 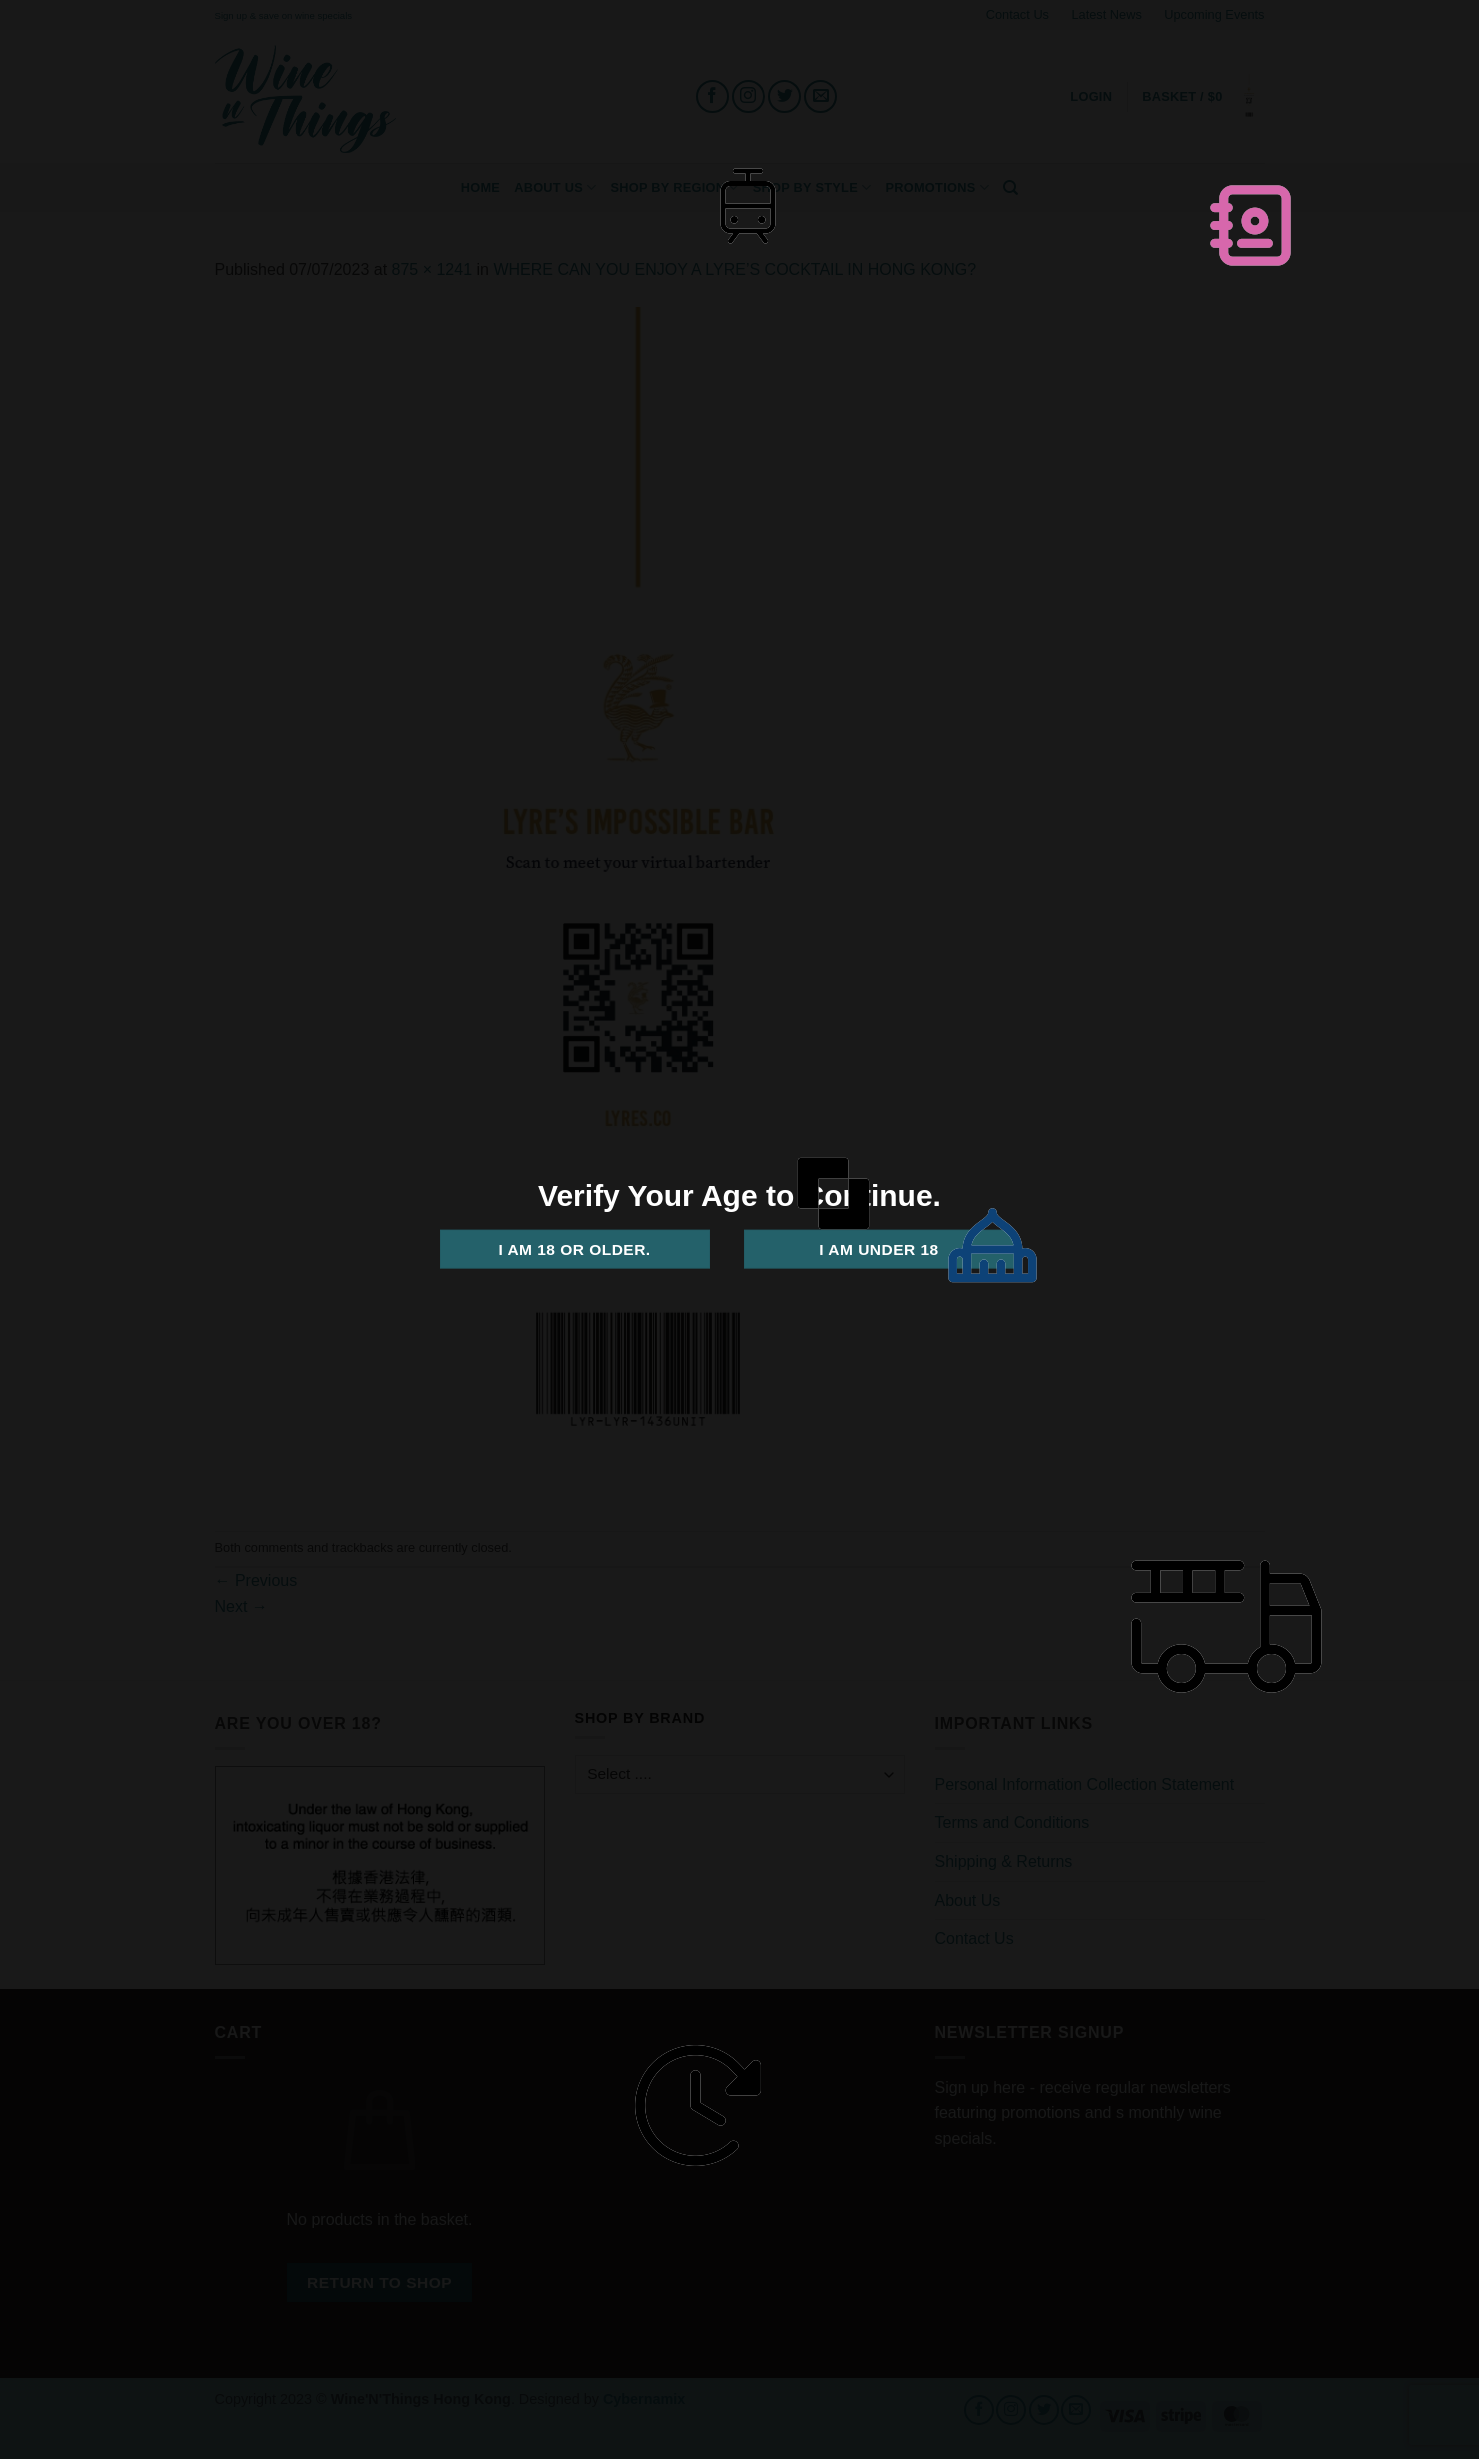 What do you see at coordinates (1250, 225) in the screenshot?
I see `open your contacts list` at bounding box center [1250, 225].